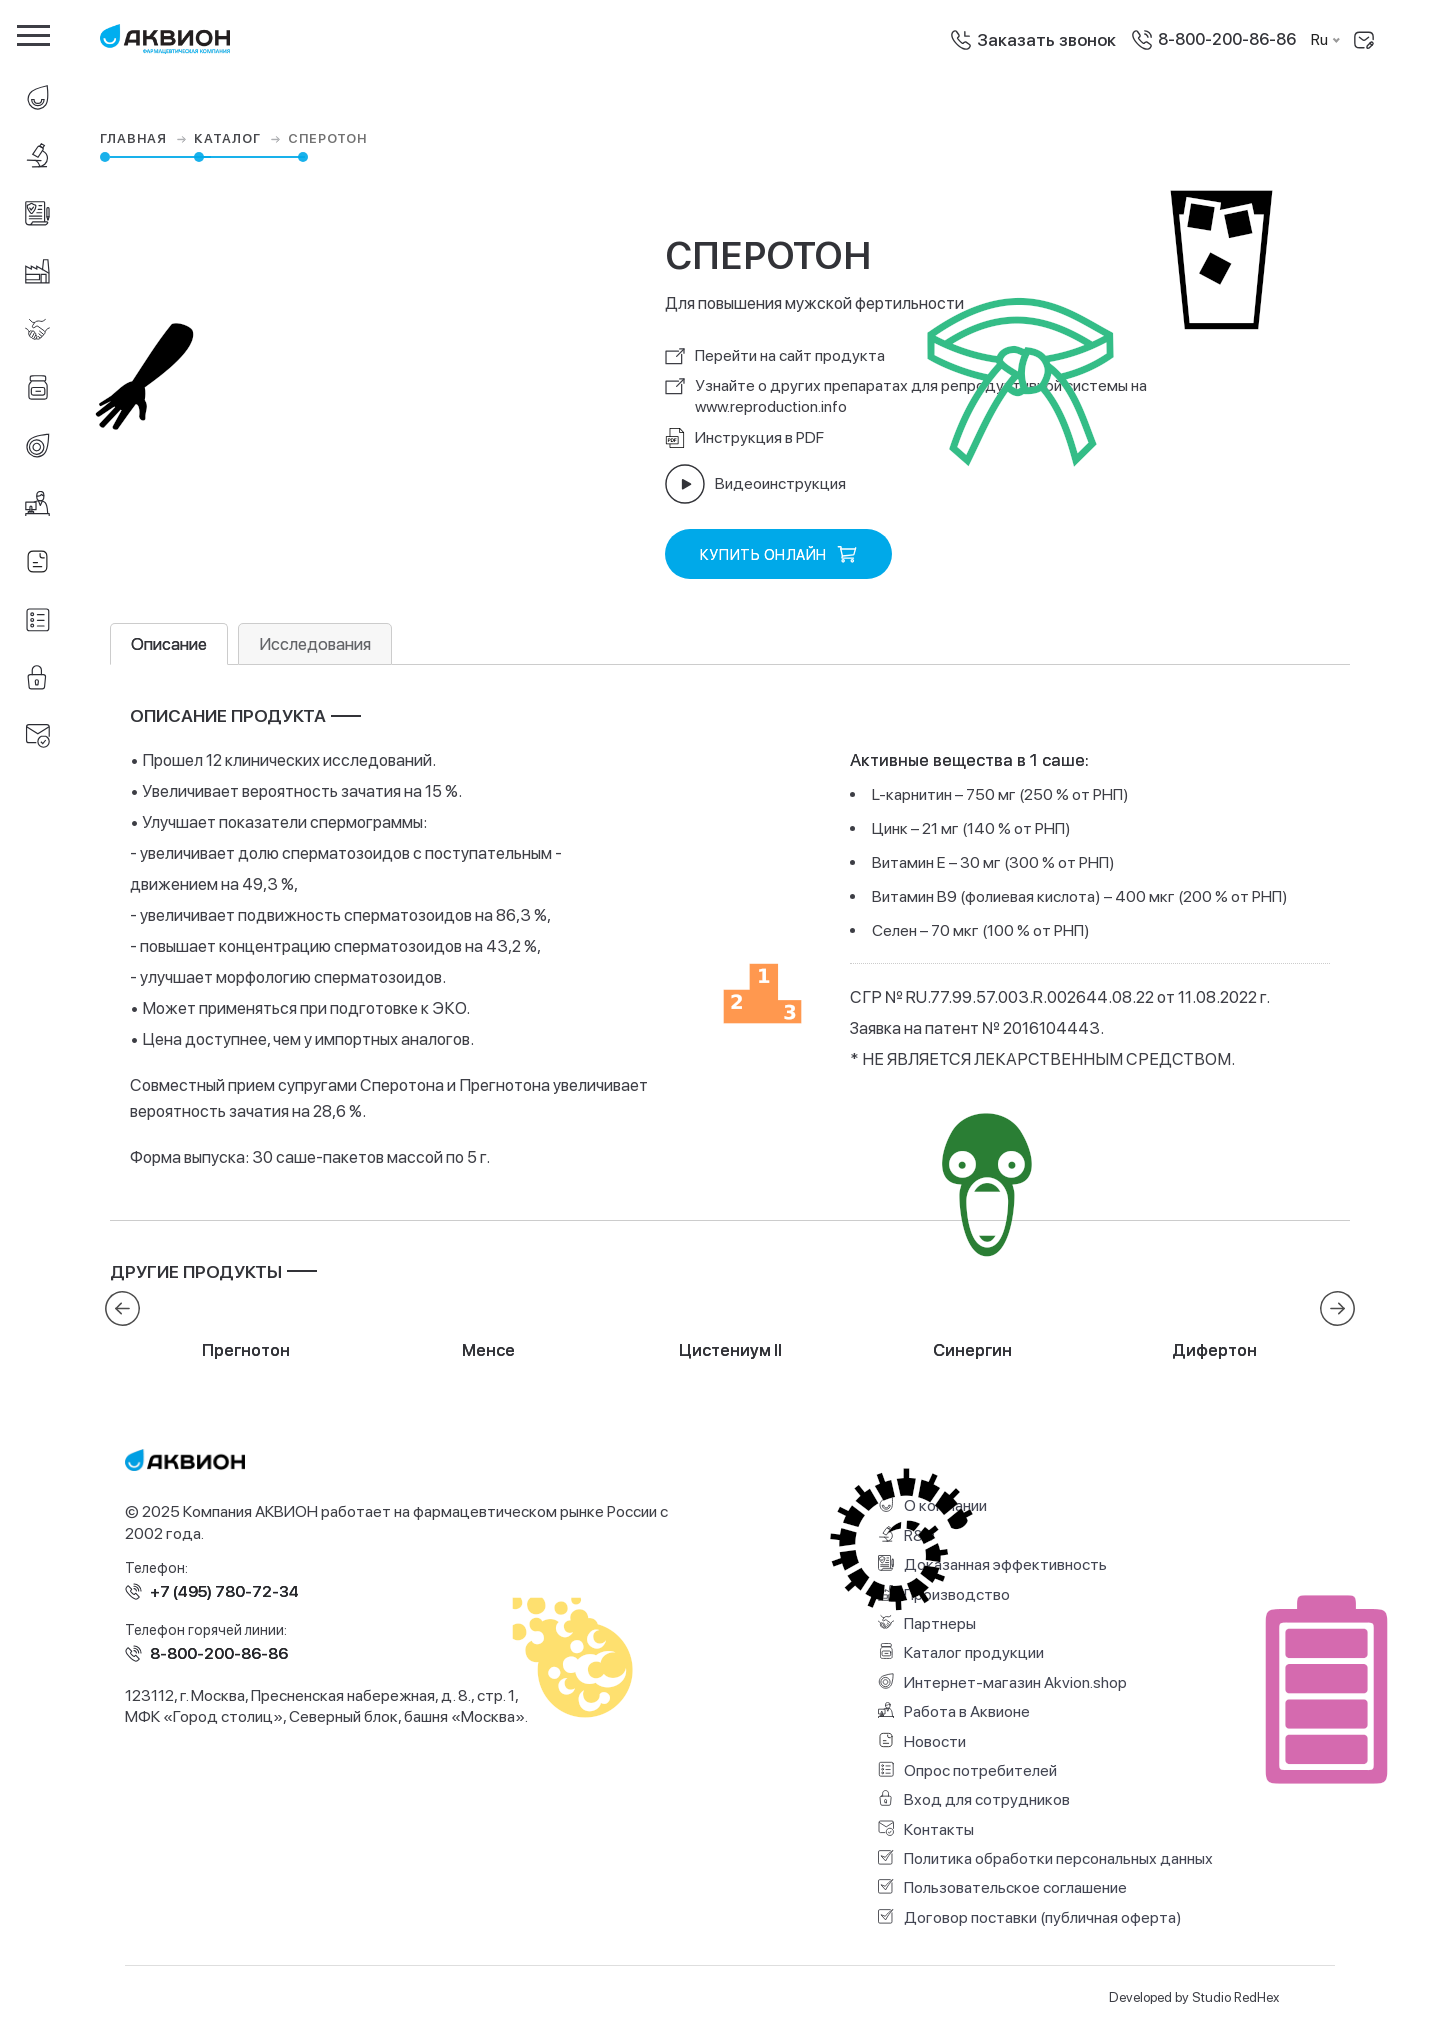 This screenshot has height=2025, width=1440. I want to click on indicates spine or vertebral health status in a game, so click(900, 1539).